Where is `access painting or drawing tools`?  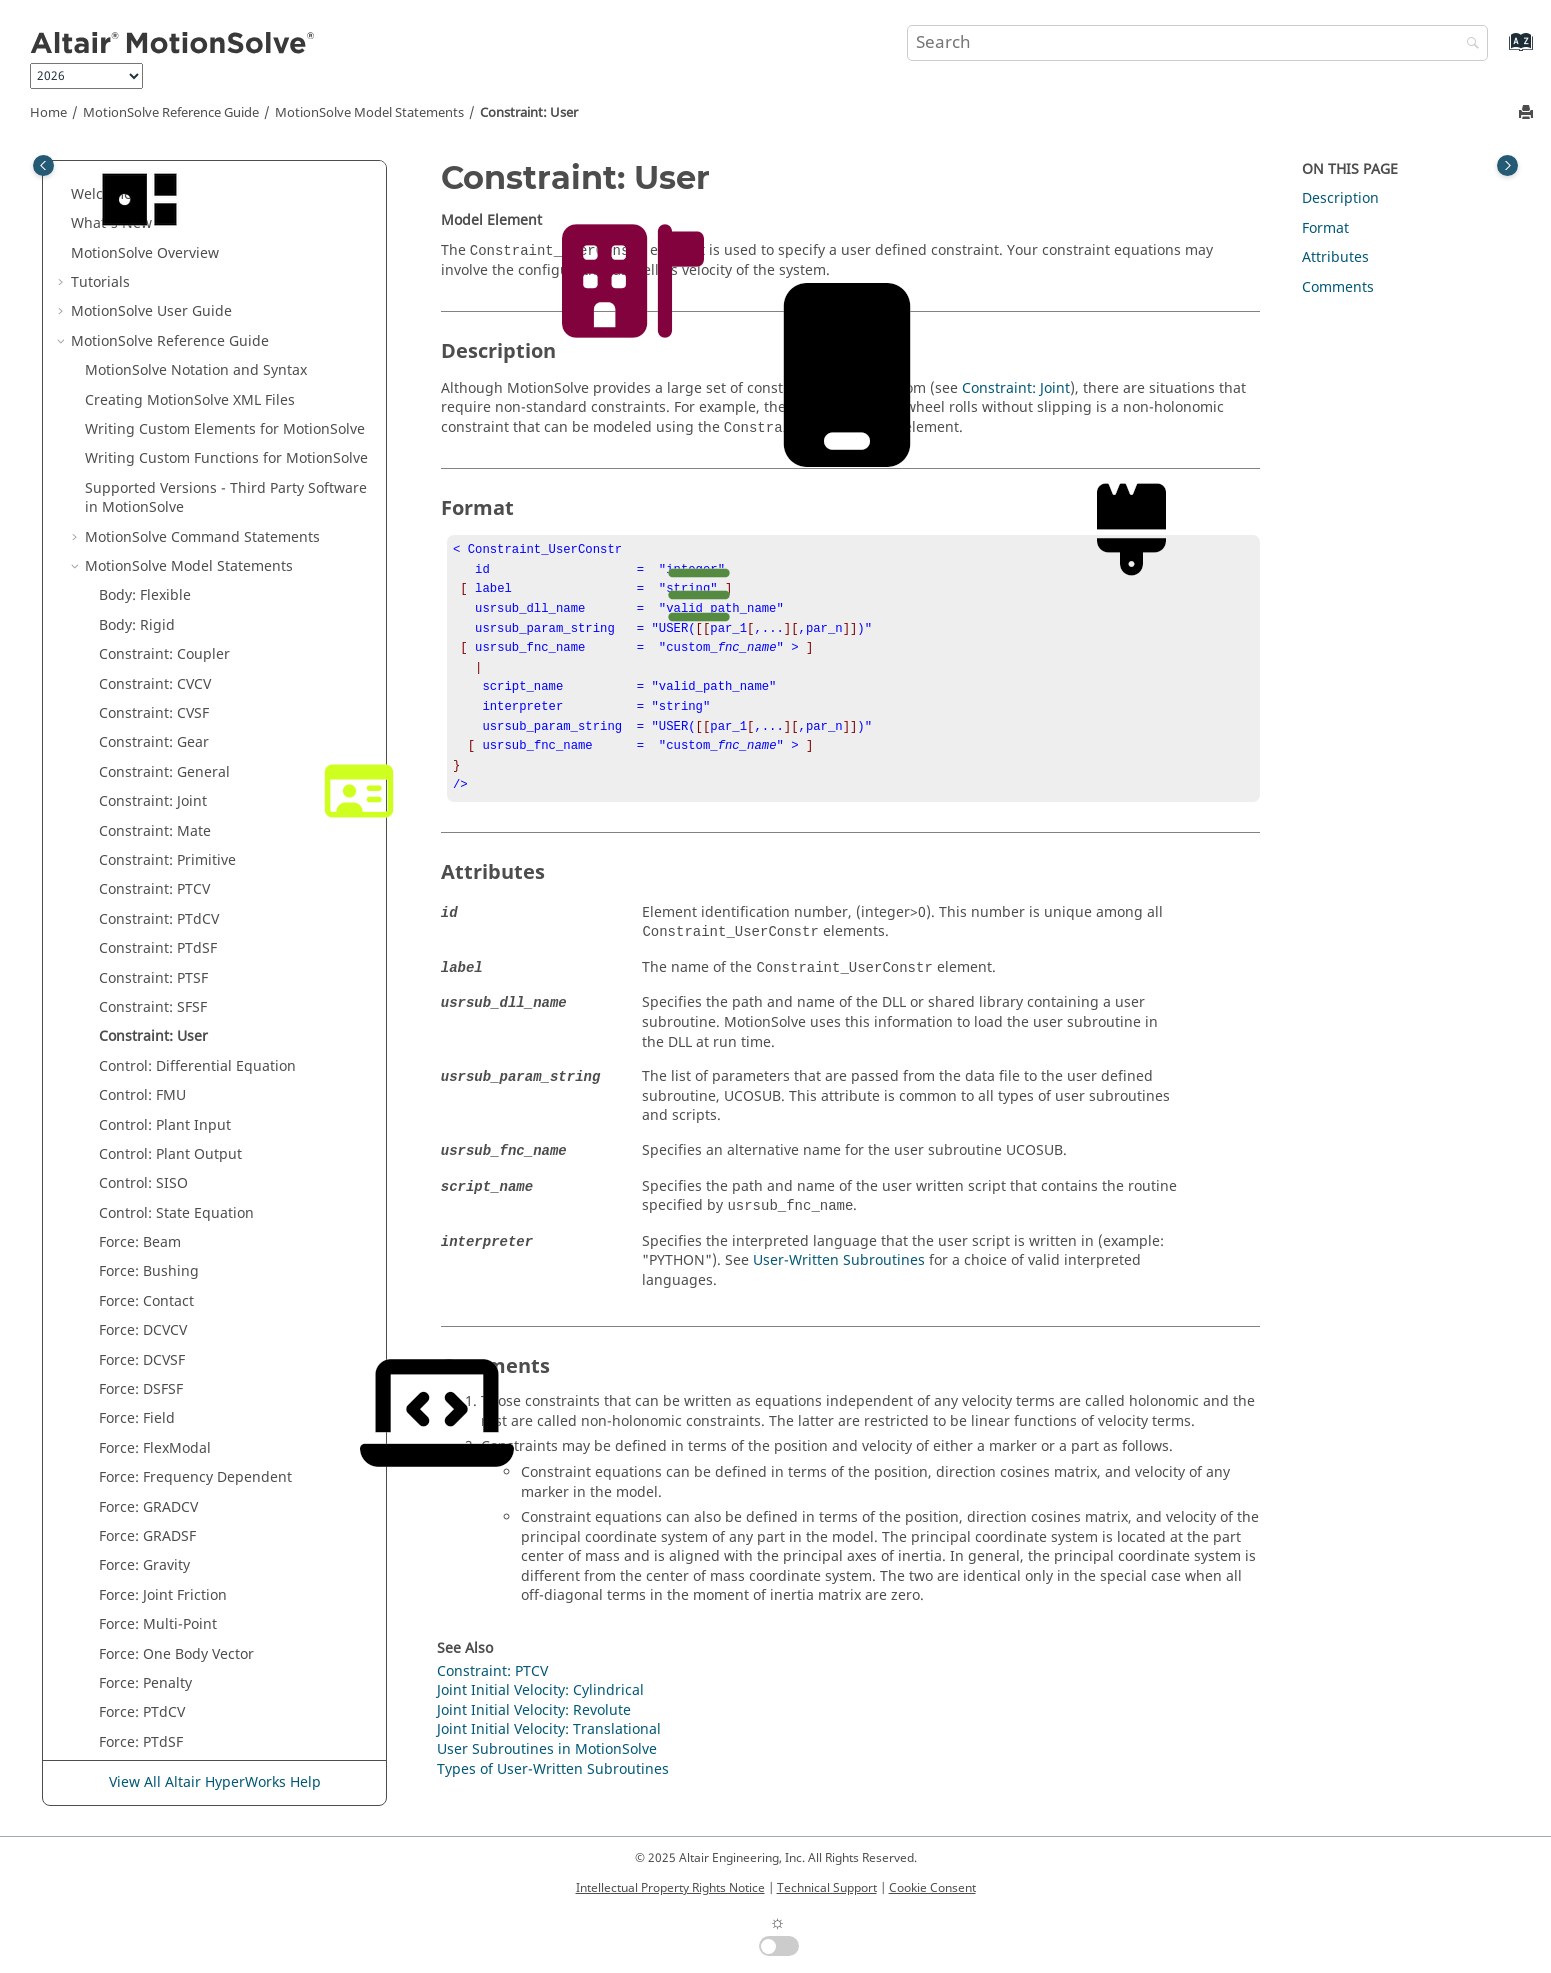 access painting or drawing tools is located at coordinates (1131, 529).